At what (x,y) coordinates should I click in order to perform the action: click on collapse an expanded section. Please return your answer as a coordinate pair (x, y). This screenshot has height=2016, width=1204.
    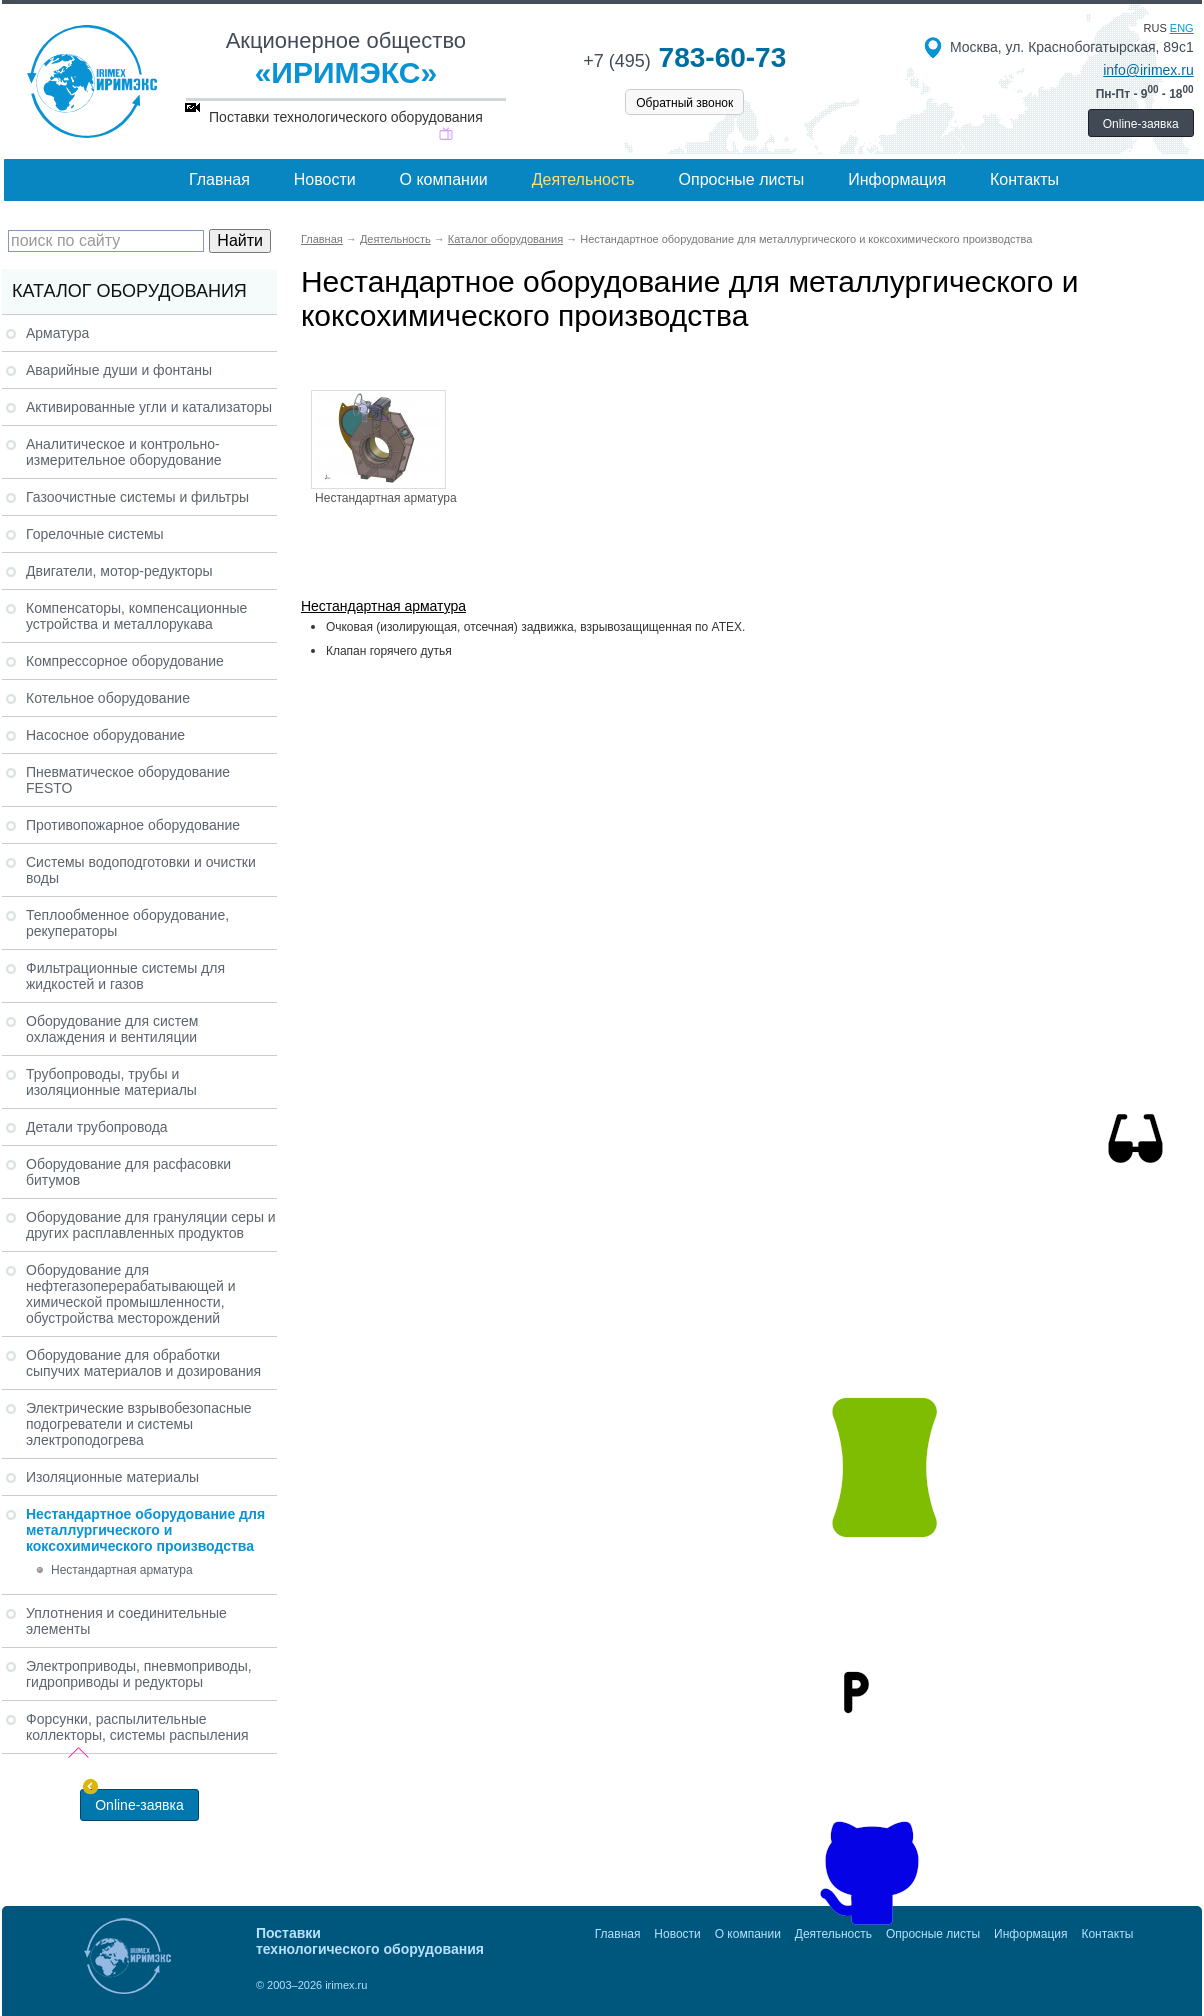
    Looking at the image, I should click on (78, 1753).